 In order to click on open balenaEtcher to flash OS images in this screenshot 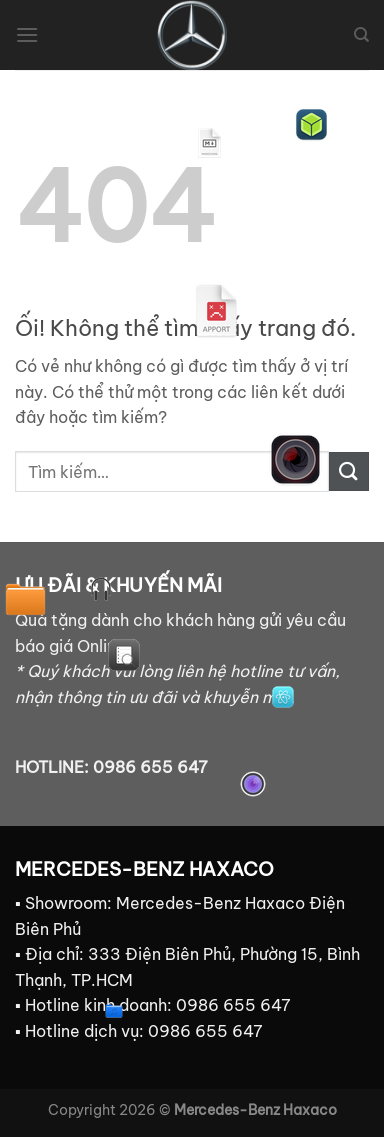, I will do `click(311, 124)`.